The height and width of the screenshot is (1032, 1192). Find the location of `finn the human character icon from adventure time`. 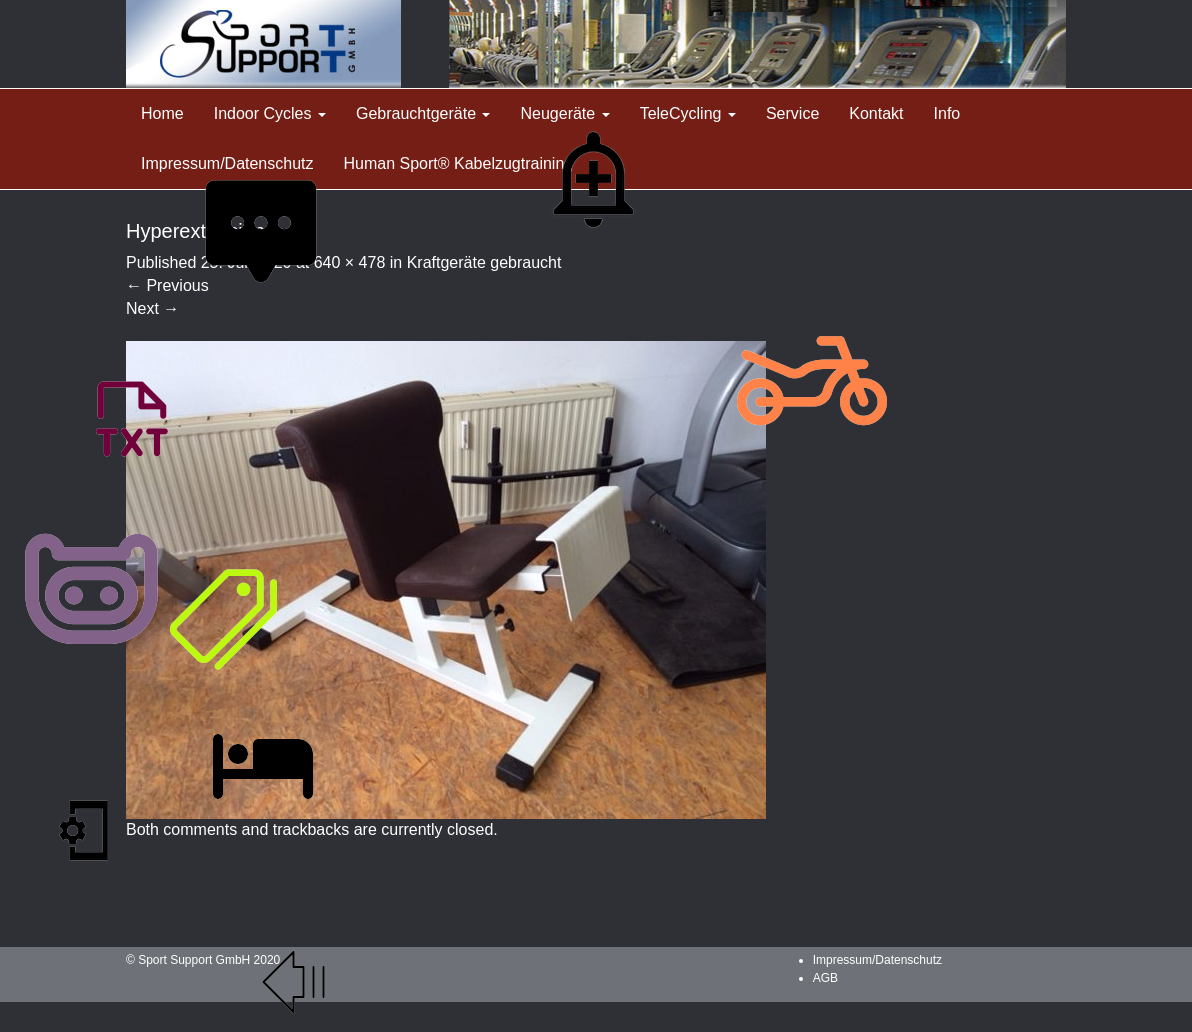

finn the human character icon from adventure time is located at coordinates (91, 584).